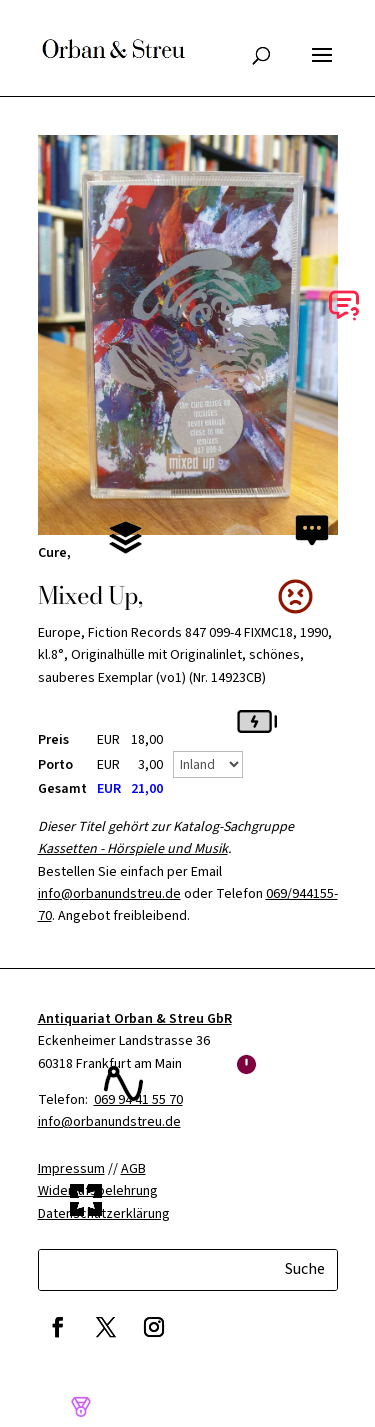 The width and height of the screenshot is (375, 1427). What do you see at coordinates (123, 1083) in the screenshot?
I see `apply maximum function to selected values` at bounding box center [123, 1083].